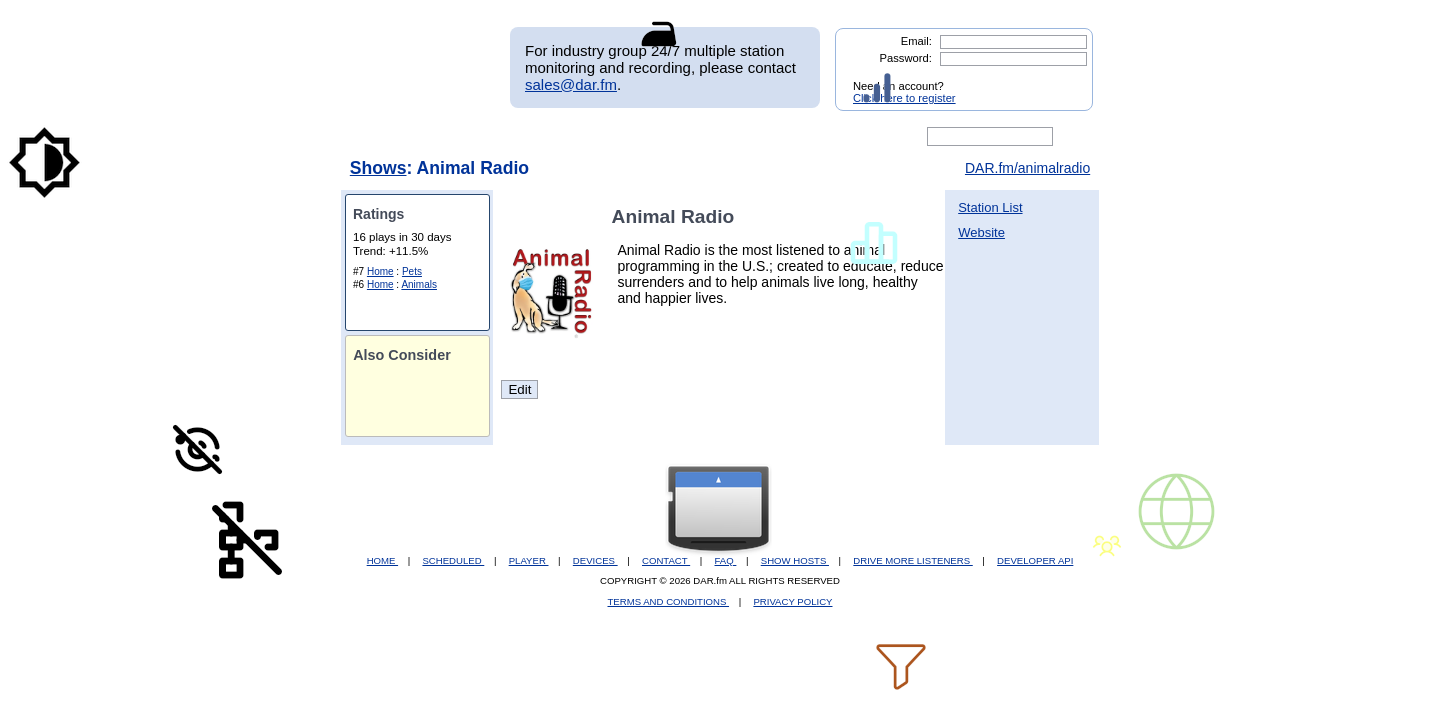  Describe the element at coordinates (44, 162) in the screenshot. I see `adjust screen brightness level` at that location.